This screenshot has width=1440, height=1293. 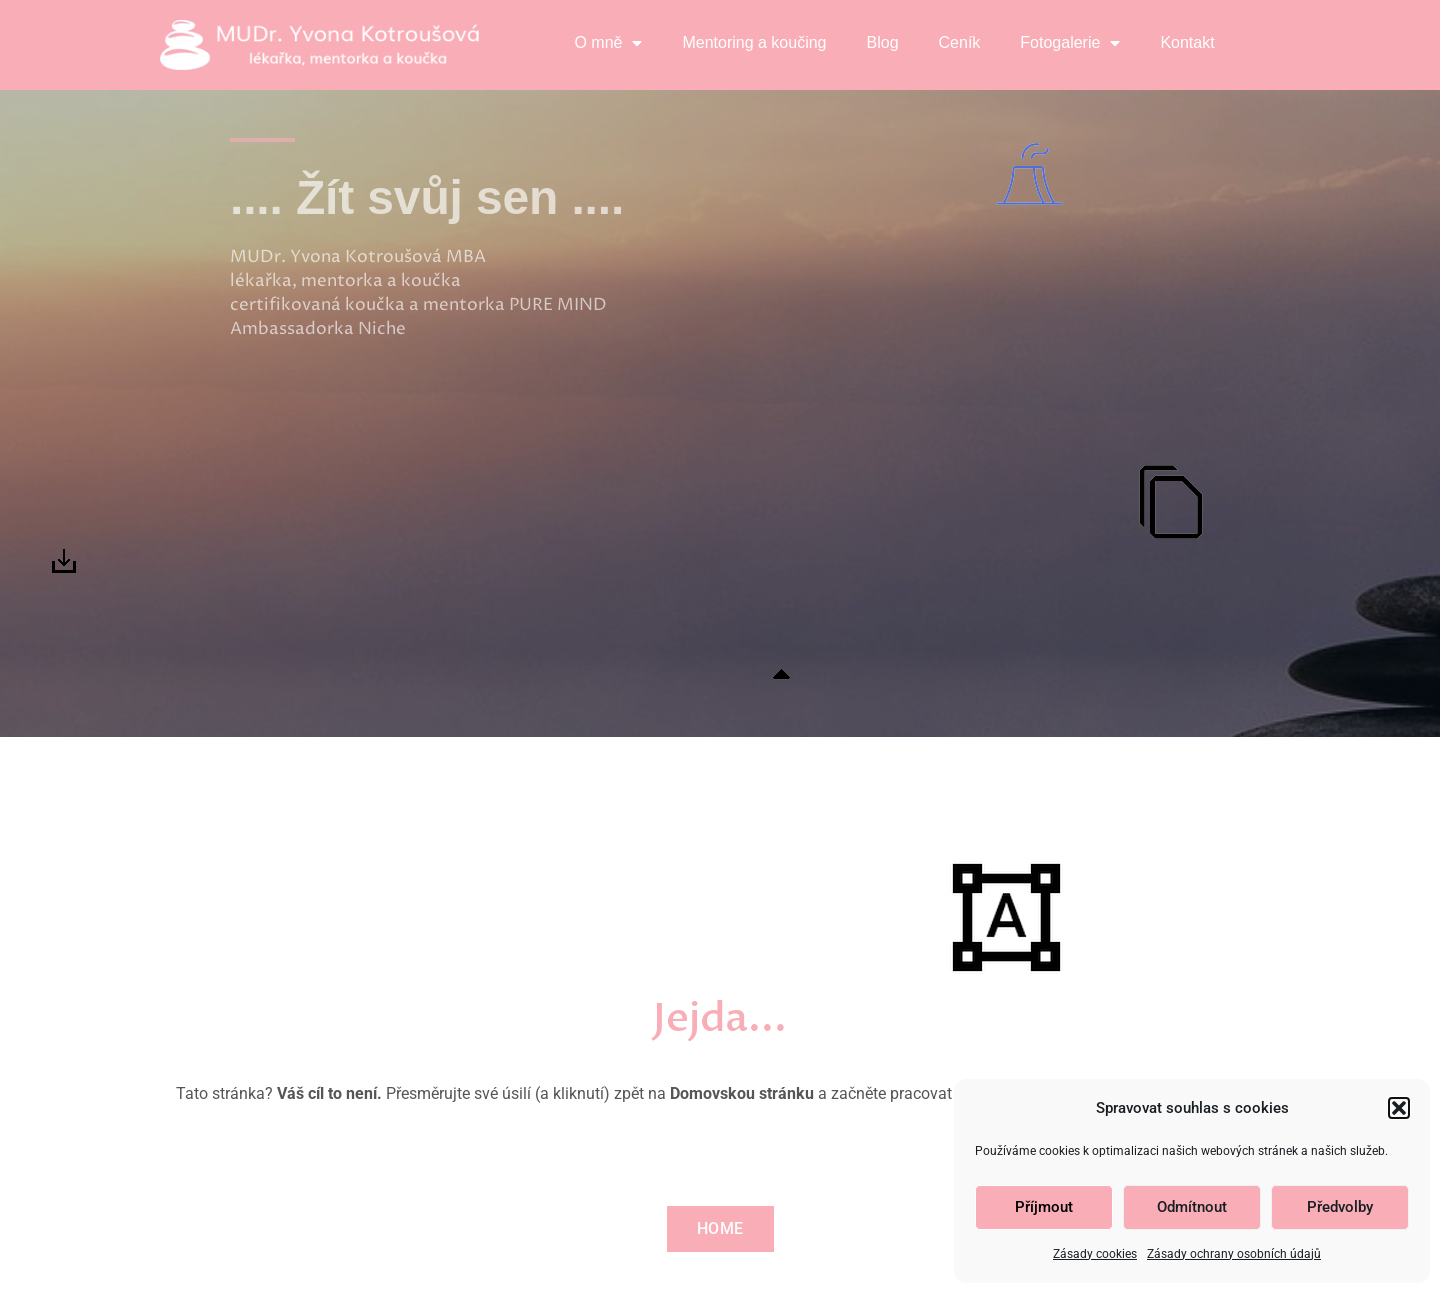 I want to click on format or edit text box properties, so click(x=1006, y=917).